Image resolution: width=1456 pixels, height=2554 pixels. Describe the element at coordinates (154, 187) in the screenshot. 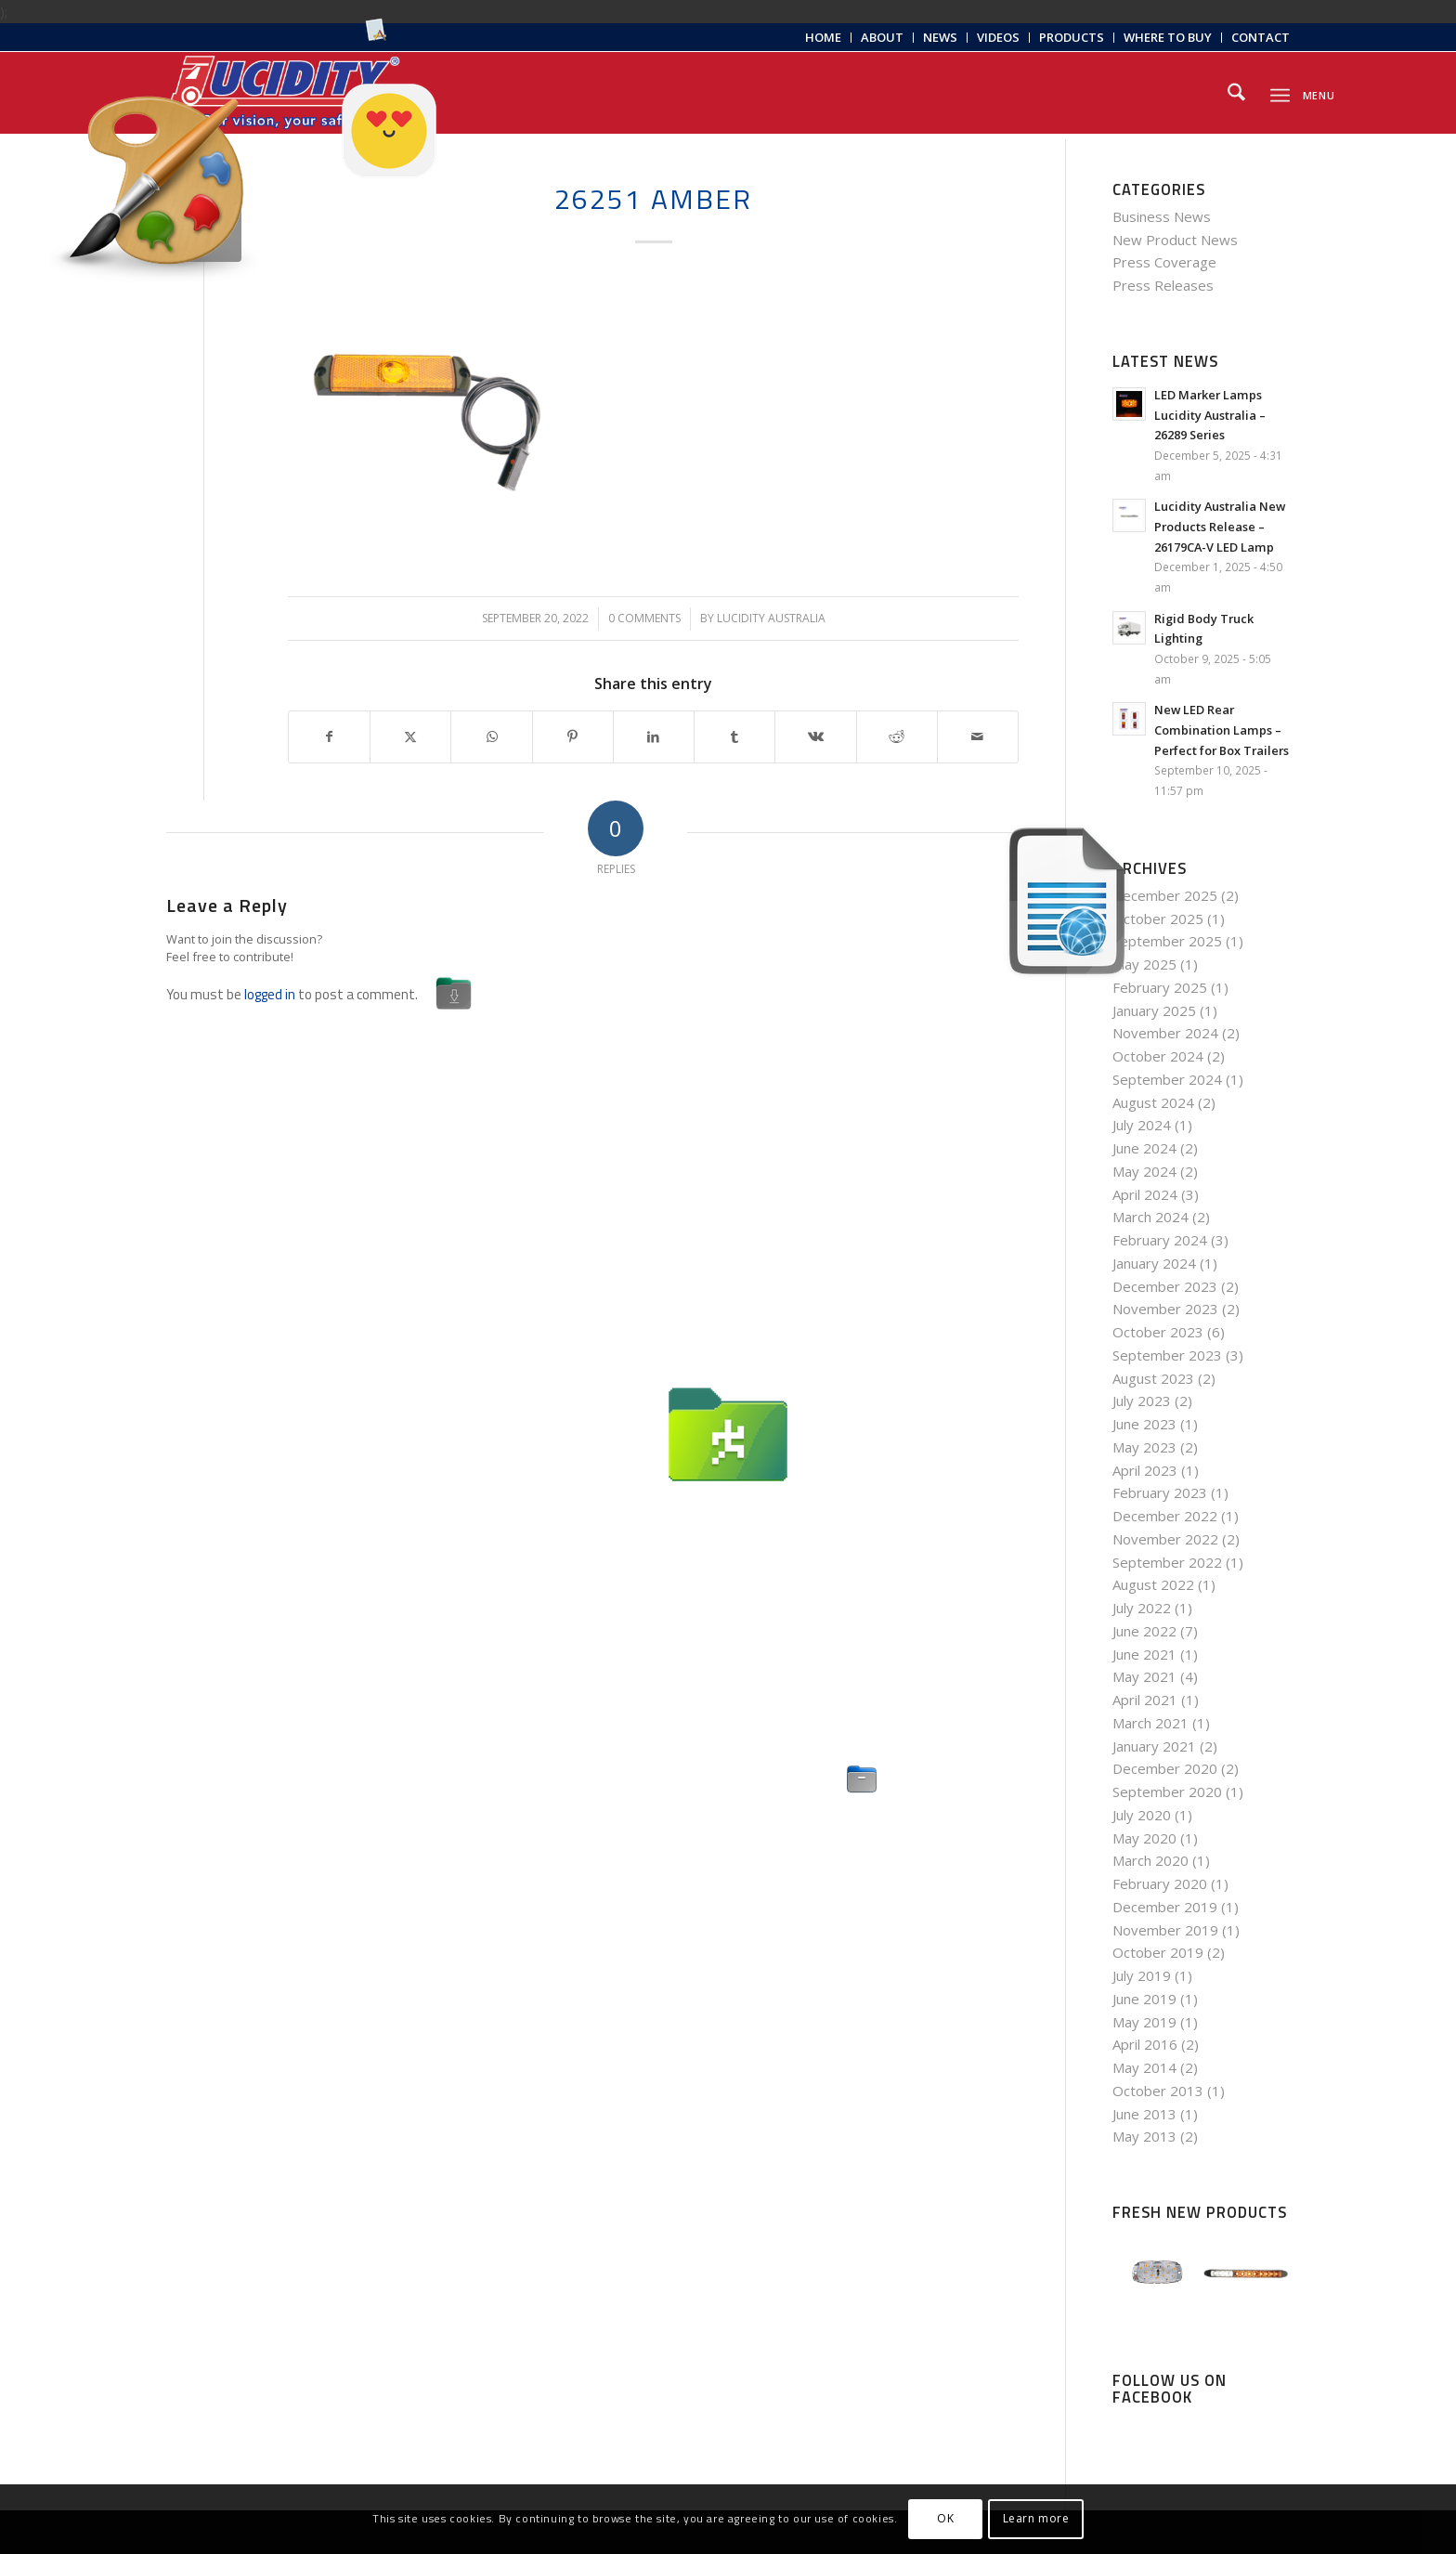

I see `open graphics or drawing applications` at that location.